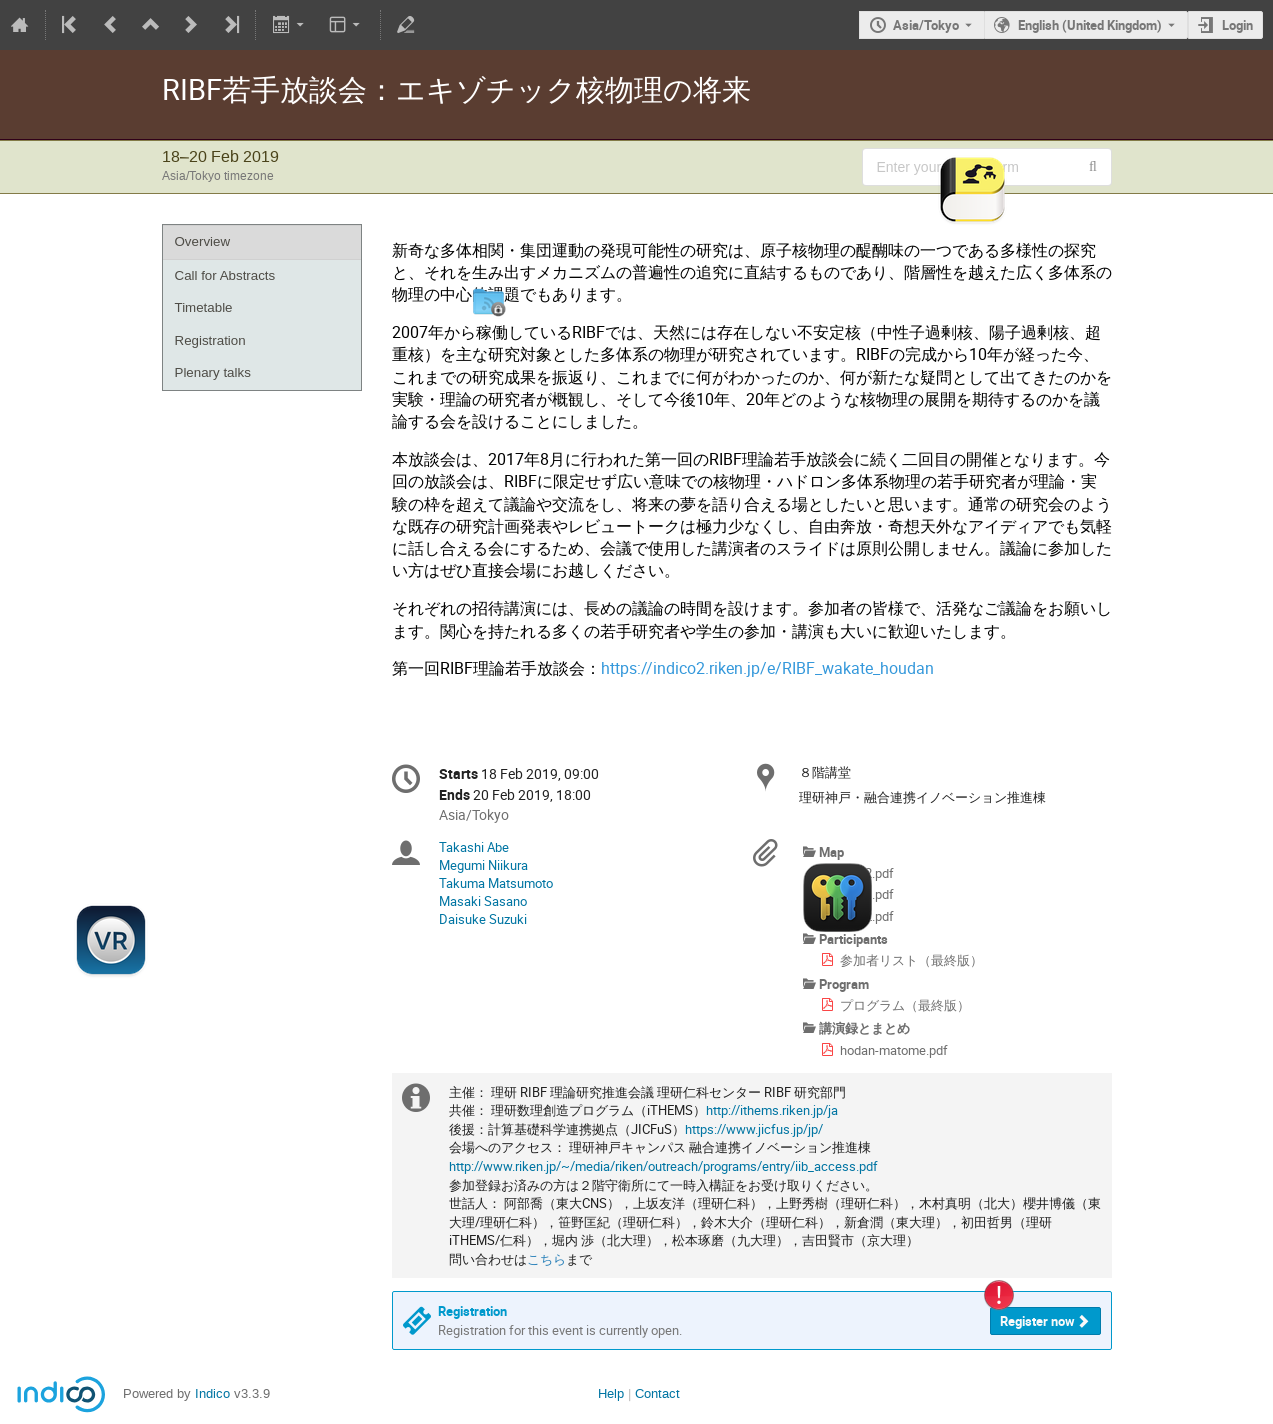 The height and width of the screenshot is (1424, 1273). Describe the element at coordinates (999, 1295) in the screenshot. I see `report a system crash or error` at that location.